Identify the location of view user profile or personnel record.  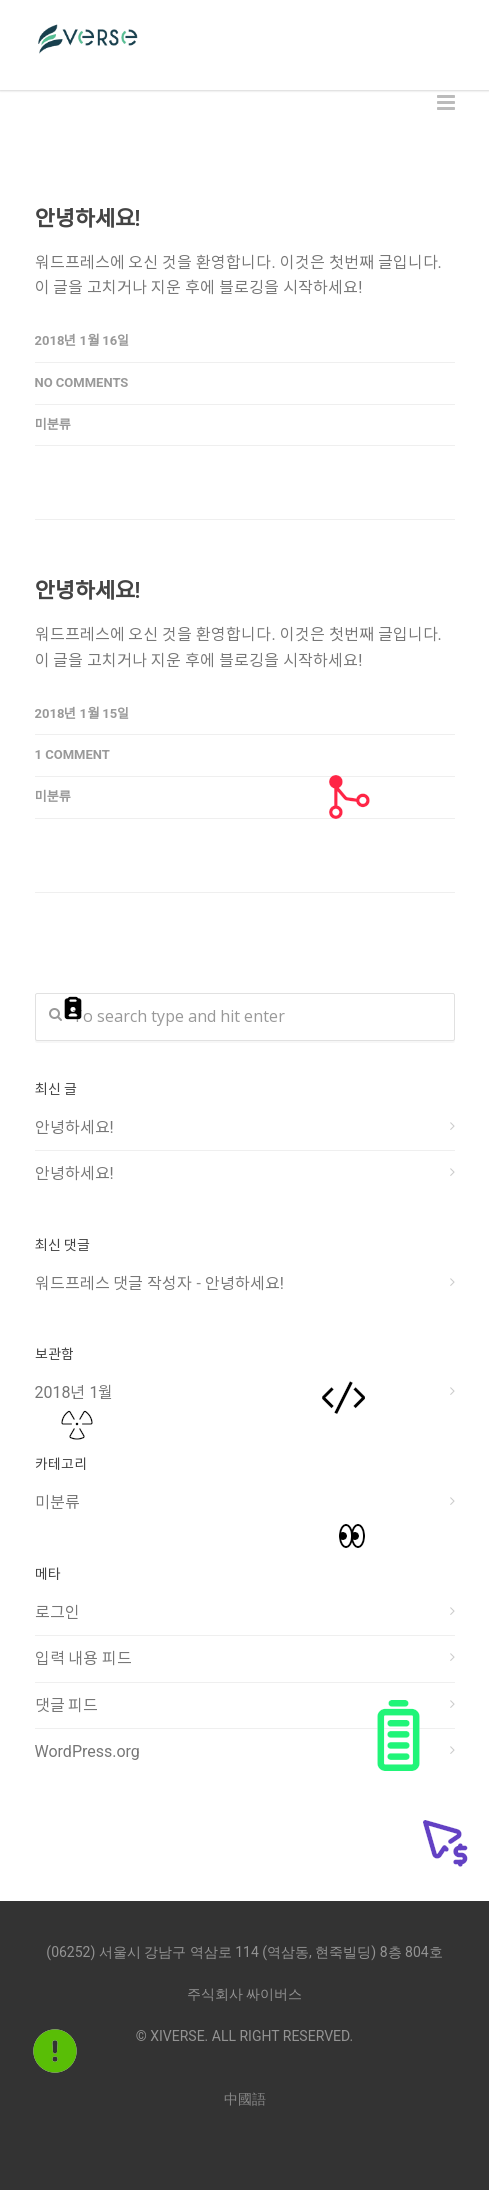
(73, 1008).